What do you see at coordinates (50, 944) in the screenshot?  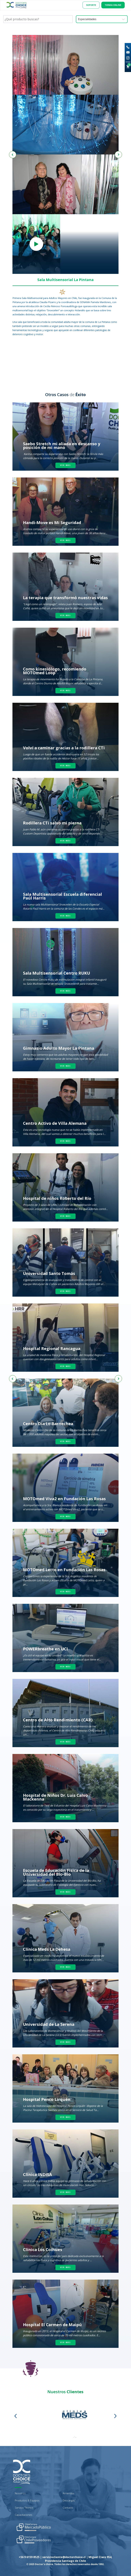 I see `navigate or pan in multiple directions` at bounding box center [50, 944].